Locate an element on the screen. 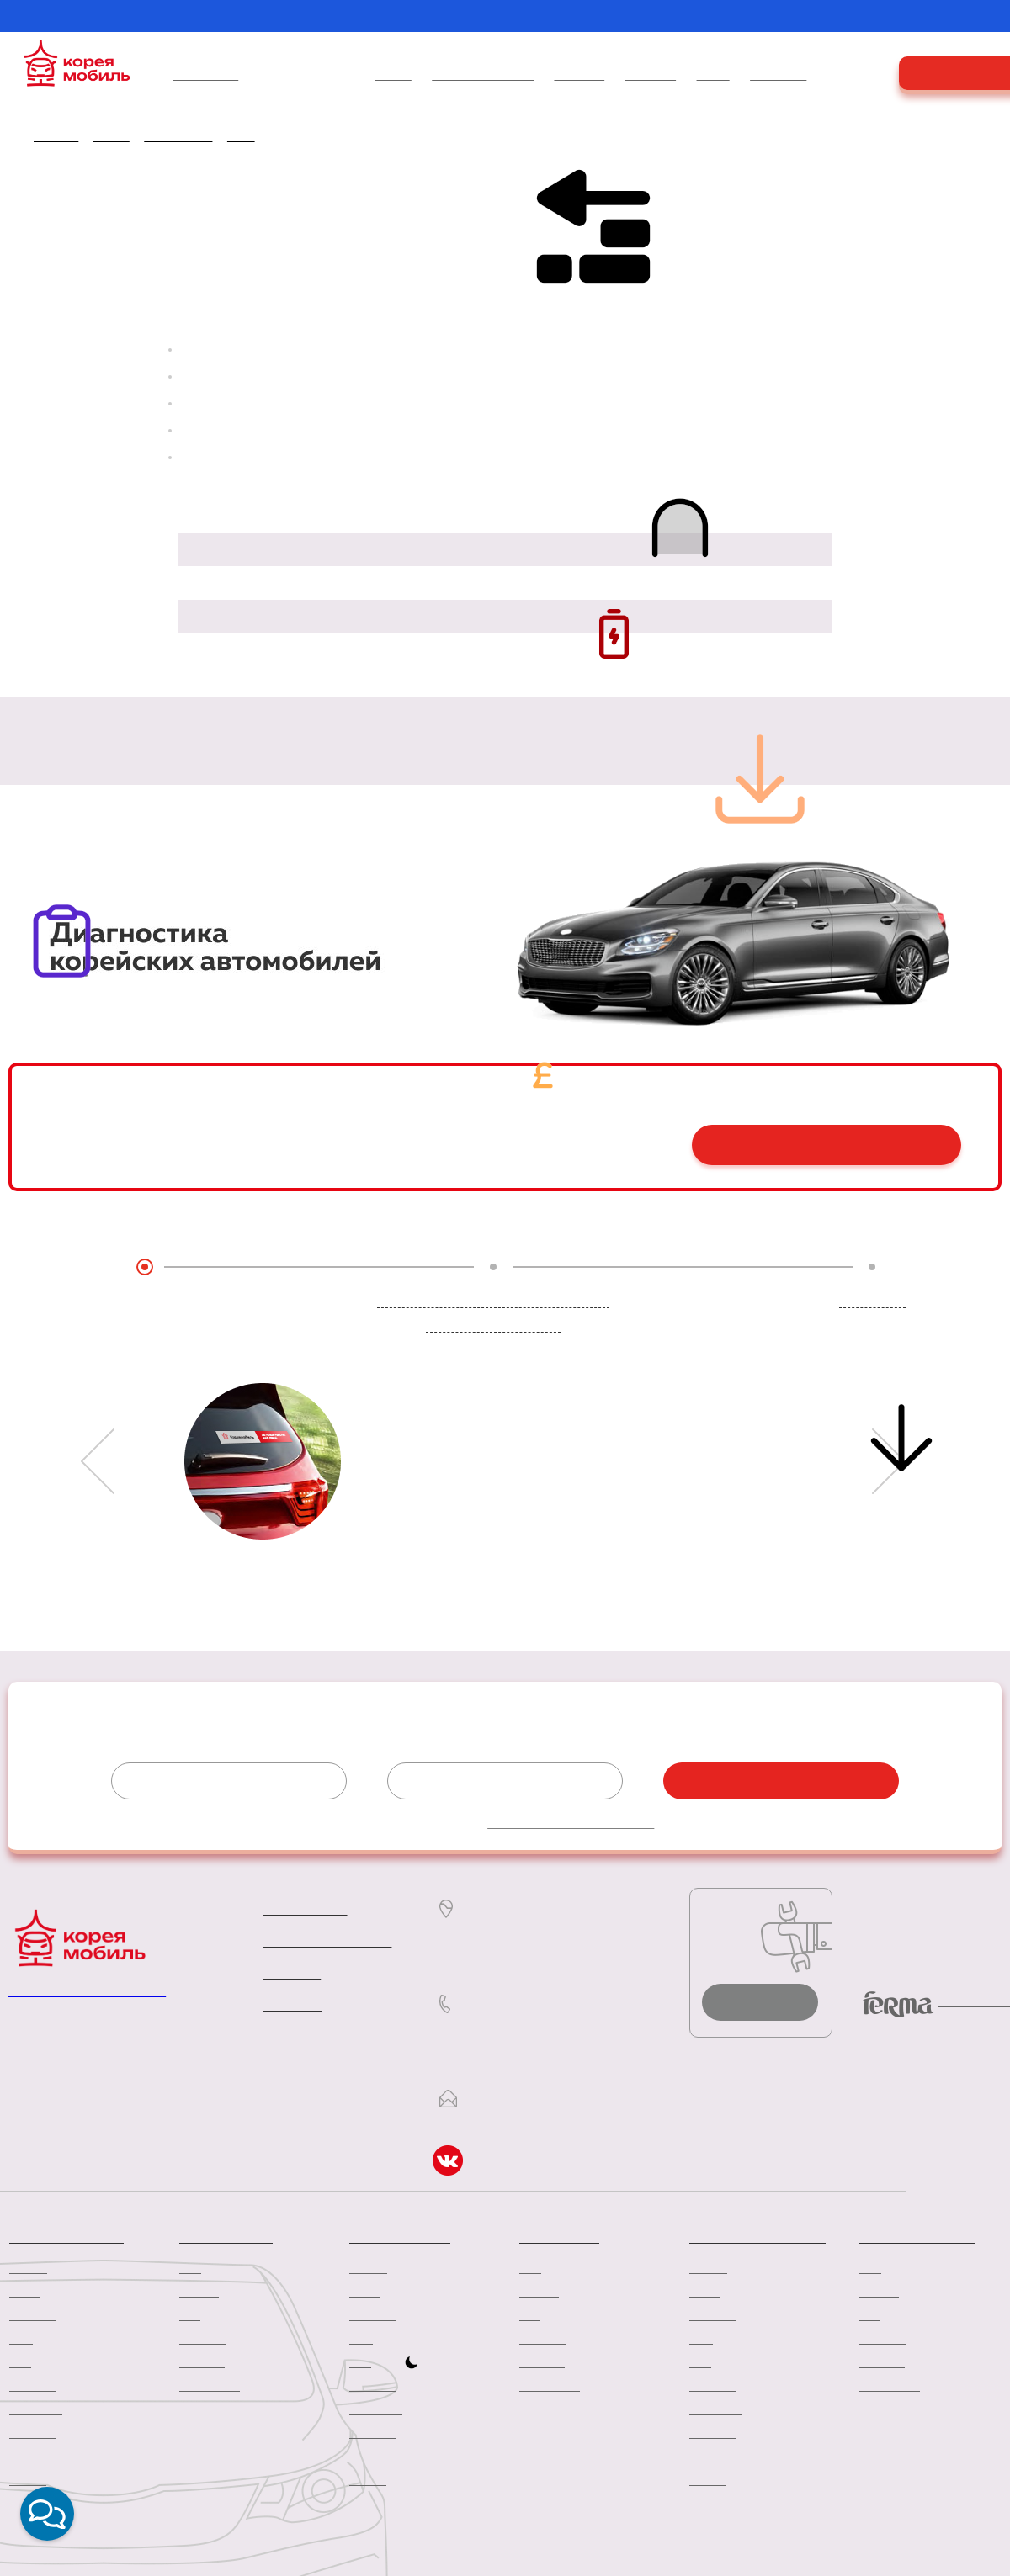 This screenshot has width=1010, height=2576. enable dark mode is located at coordinates (411, 2362).